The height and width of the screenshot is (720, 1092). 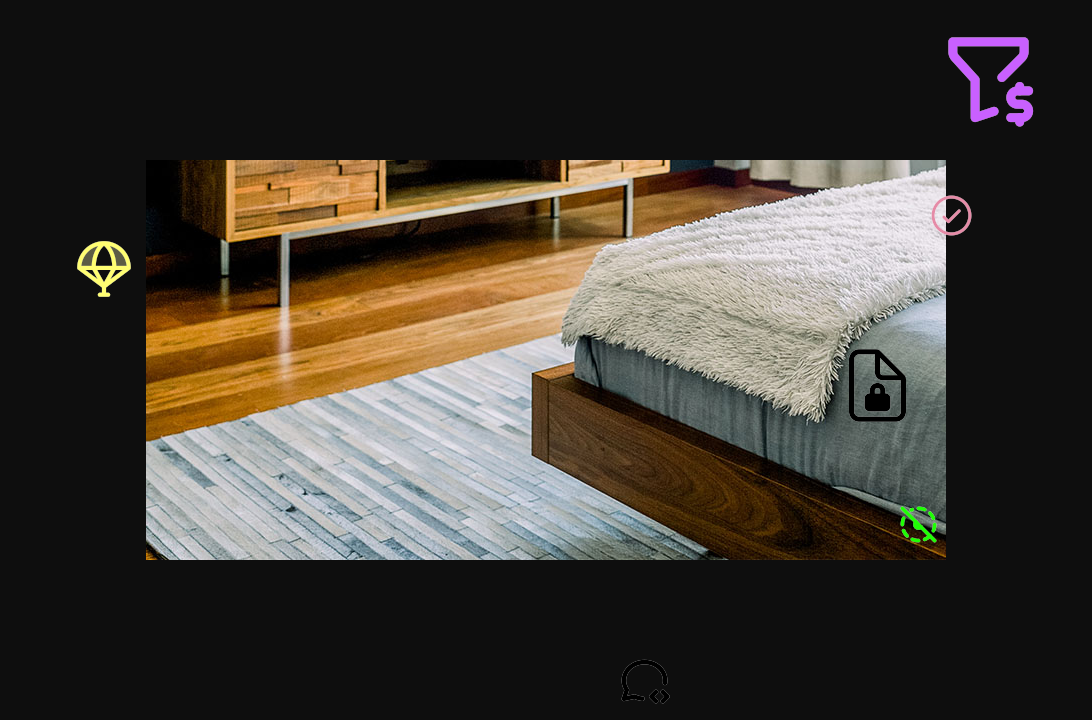 What do you see at coordinates (918, 524) in the screenshot?
I see `disable tilt-shift effect` at bounding box center [918, 524].